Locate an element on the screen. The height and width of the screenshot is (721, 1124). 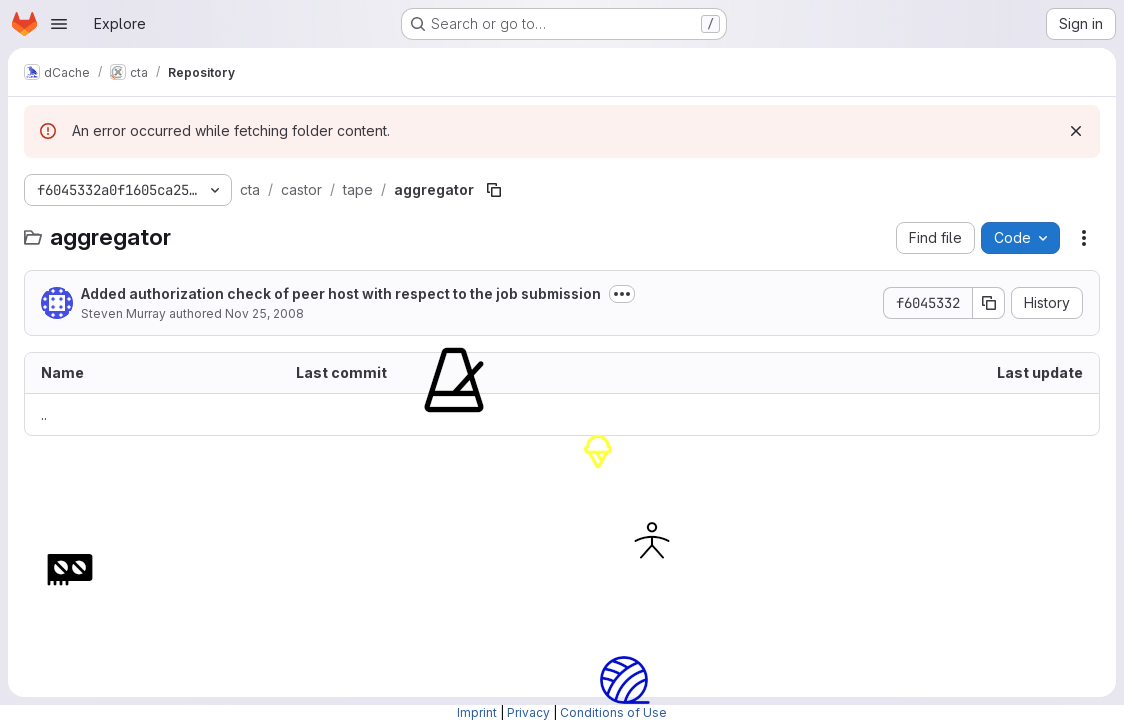
view graphics card or GPU information is located at coordinates (70, 569).